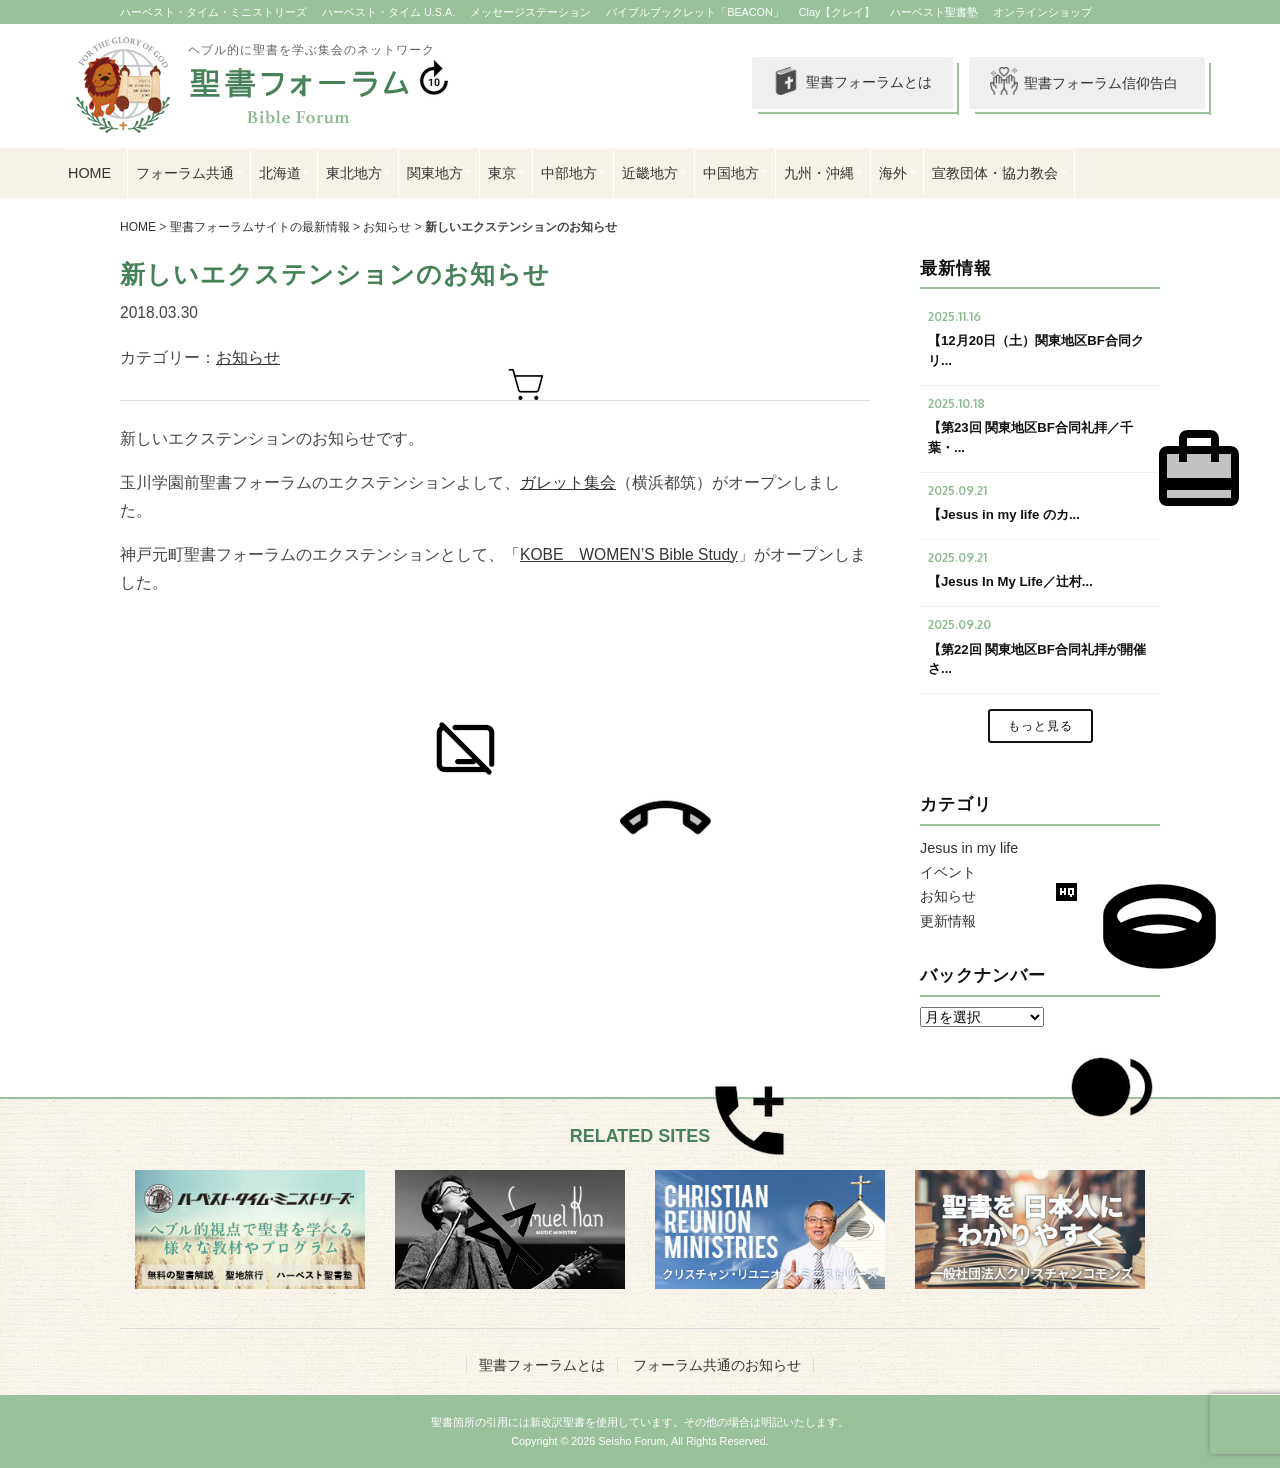 The width and height of the screenshot is (1280, 1468). What do you see at coordinates (526, 384) in the screenshot?
I see `view your shopping cart` at bounding box center [526, 384].